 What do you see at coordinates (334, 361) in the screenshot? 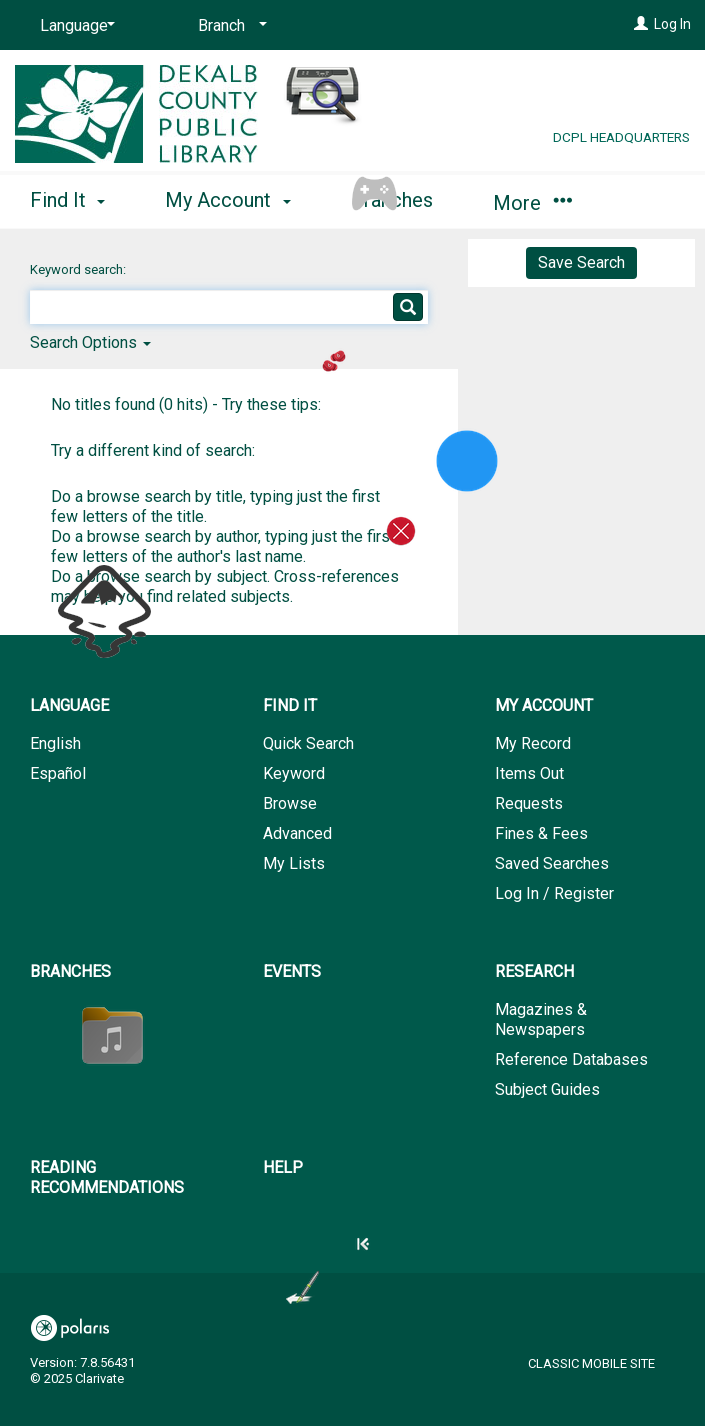
I see `beats wireless earbuds - disconnected or unavailable` at bounding box center [334, 361].